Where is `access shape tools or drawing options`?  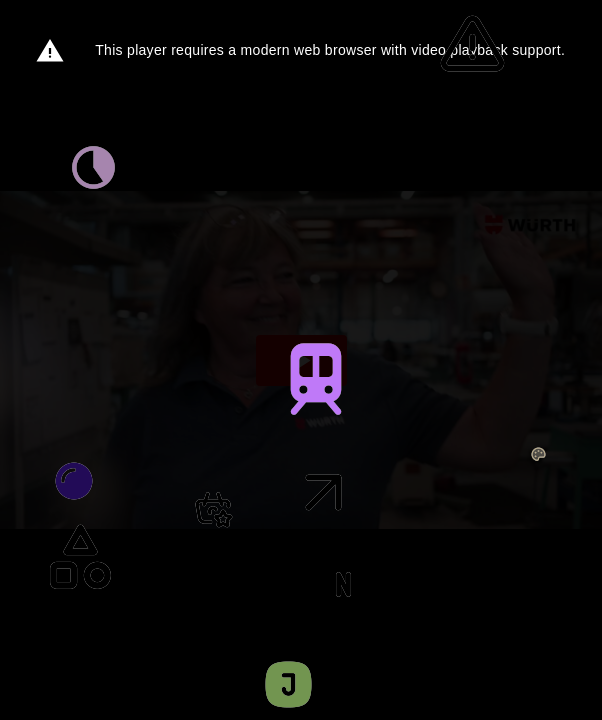 access shape tools or drawing options is located at coordinates (80, 558).